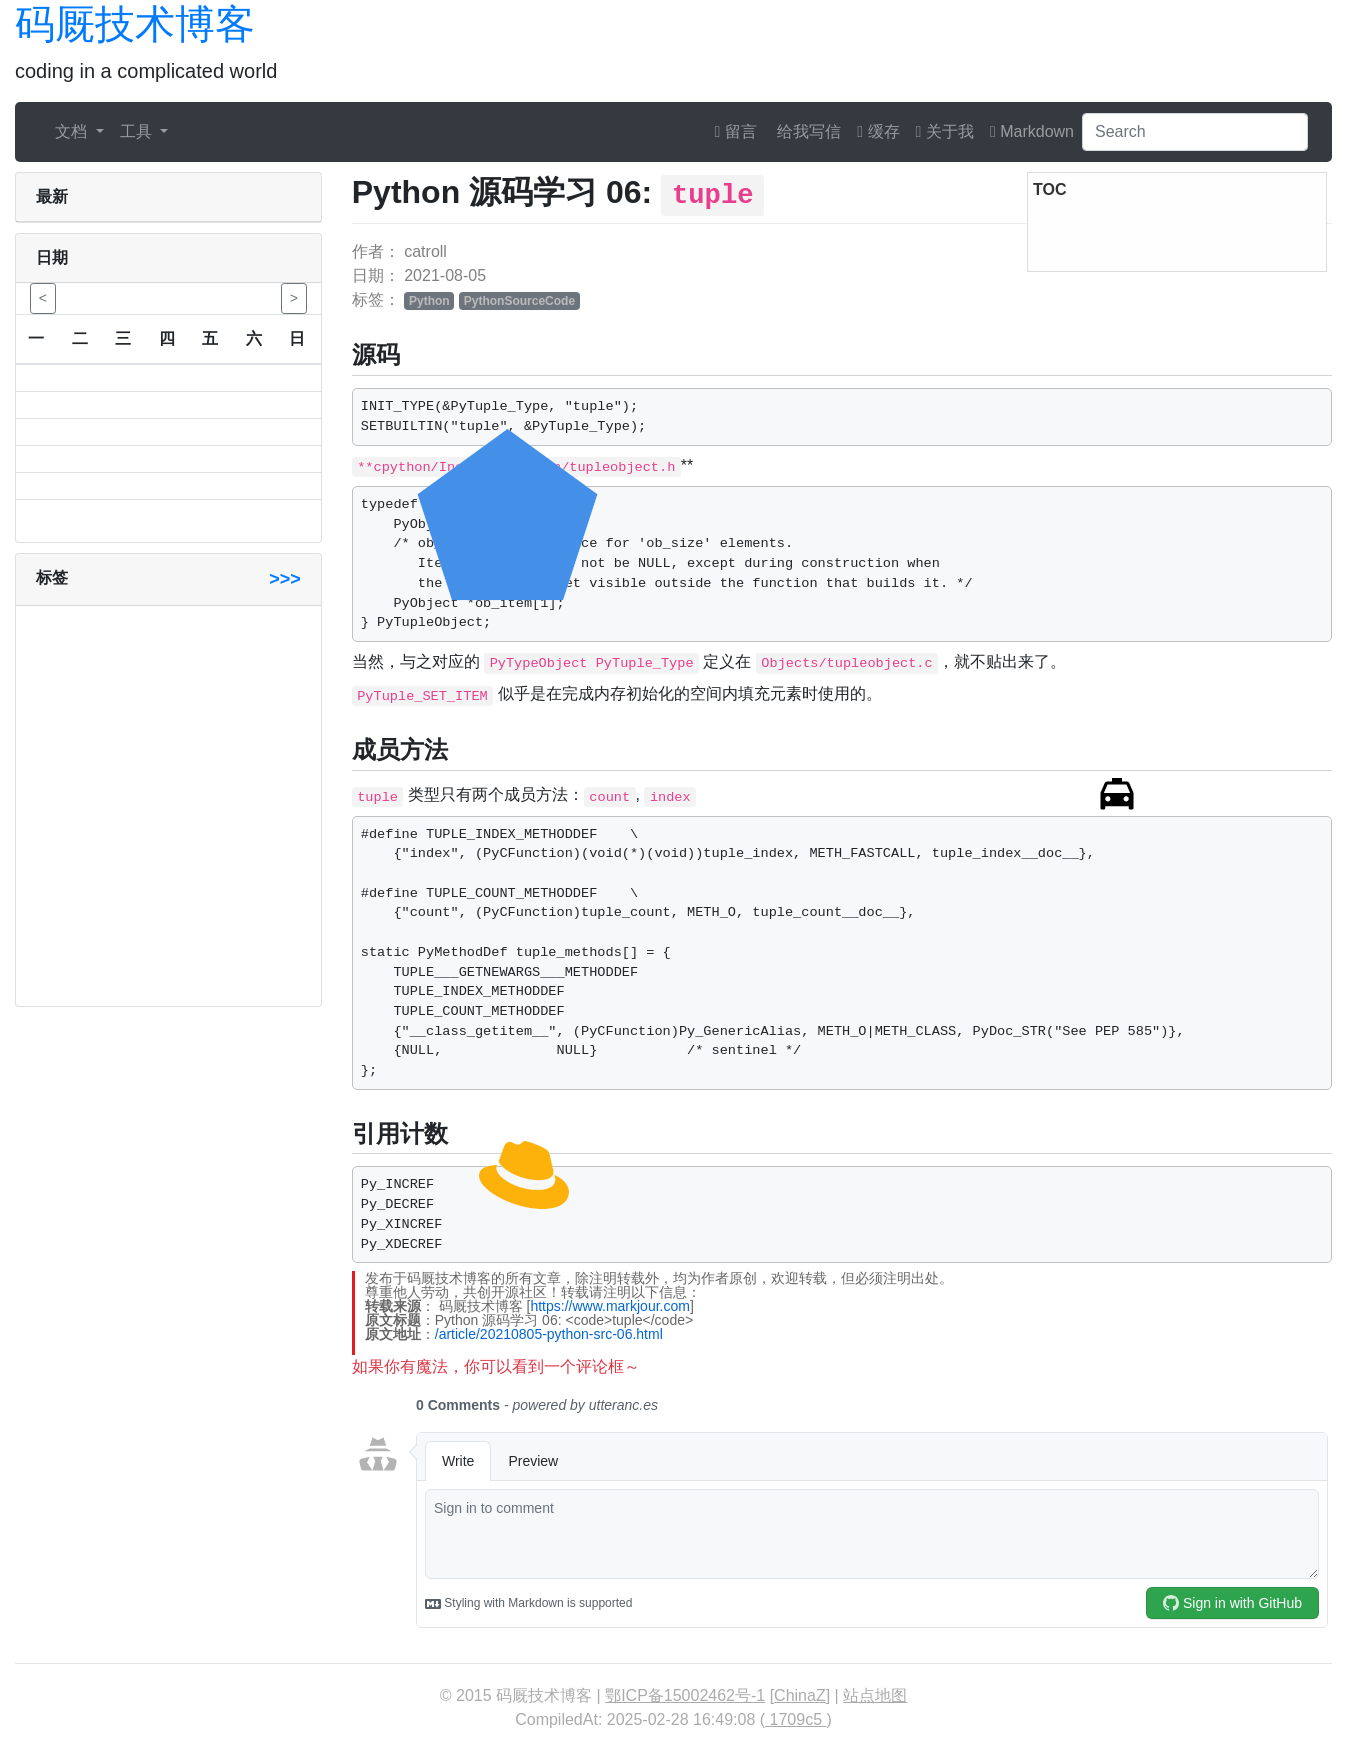 The height and width of the screenshot is (1762, 1347). I want to click on pentagon shape tool for design applications, so click(507, 523).